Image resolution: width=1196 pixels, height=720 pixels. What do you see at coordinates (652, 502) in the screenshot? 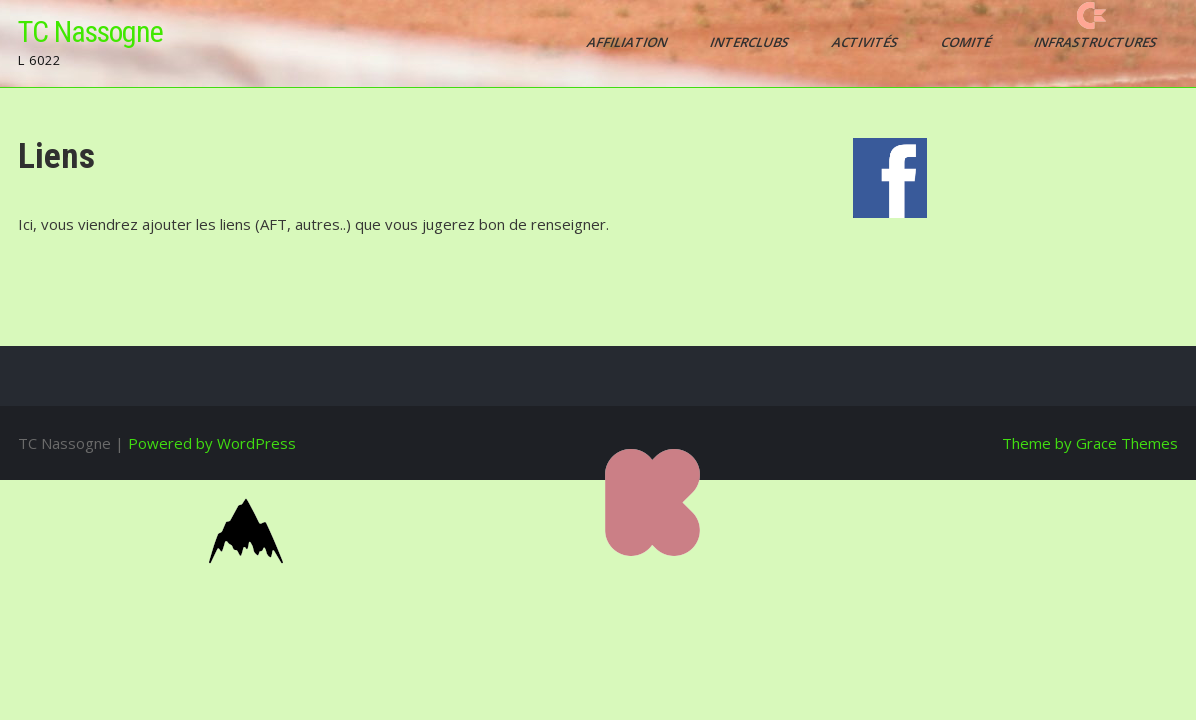
I see `open Kickstarter app` at bounding box center [652, 502].